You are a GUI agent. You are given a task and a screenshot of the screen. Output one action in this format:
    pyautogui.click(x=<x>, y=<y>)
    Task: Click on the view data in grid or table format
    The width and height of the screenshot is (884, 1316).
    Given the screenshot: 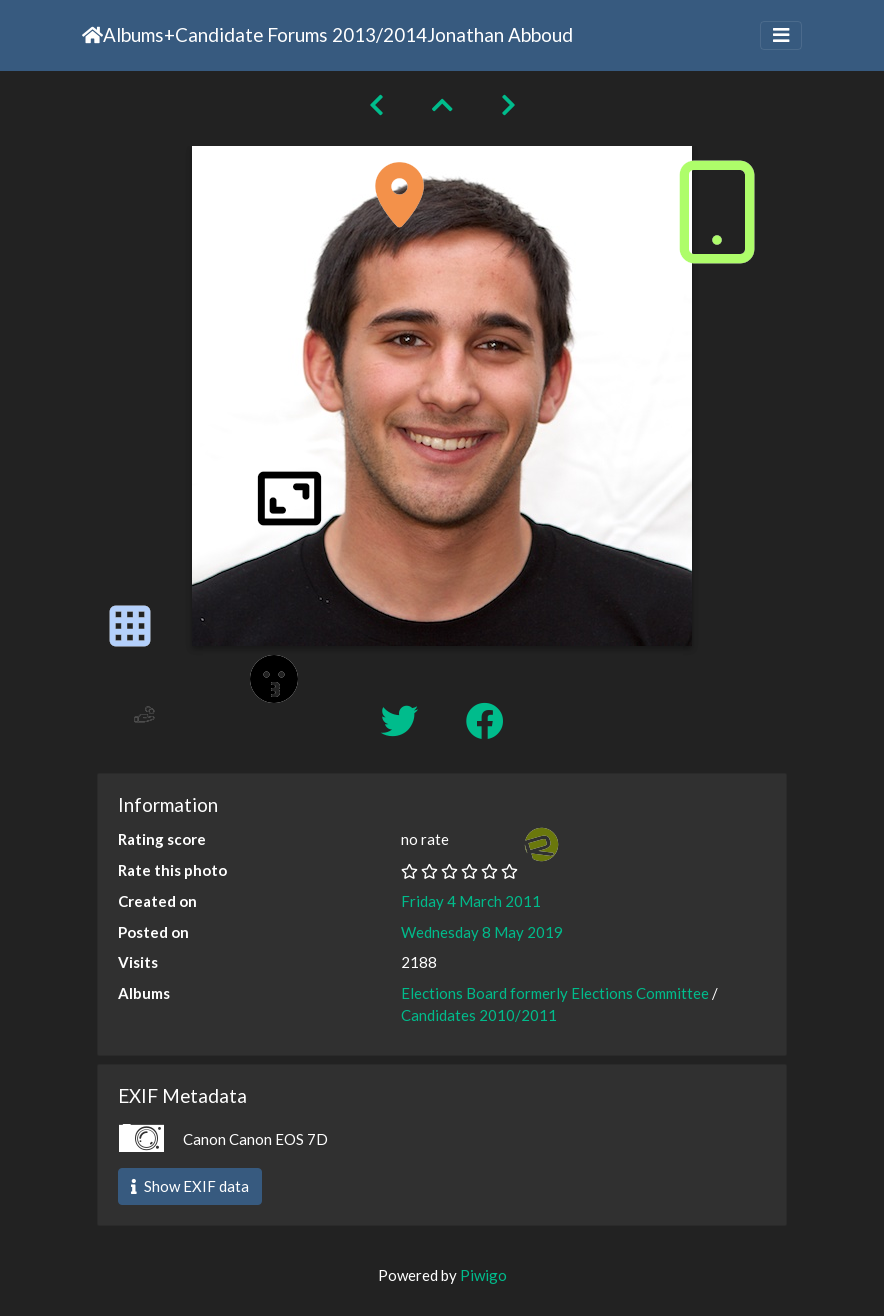 What is the action you would take?
    pyautogui.click(x=130, y=626)
    